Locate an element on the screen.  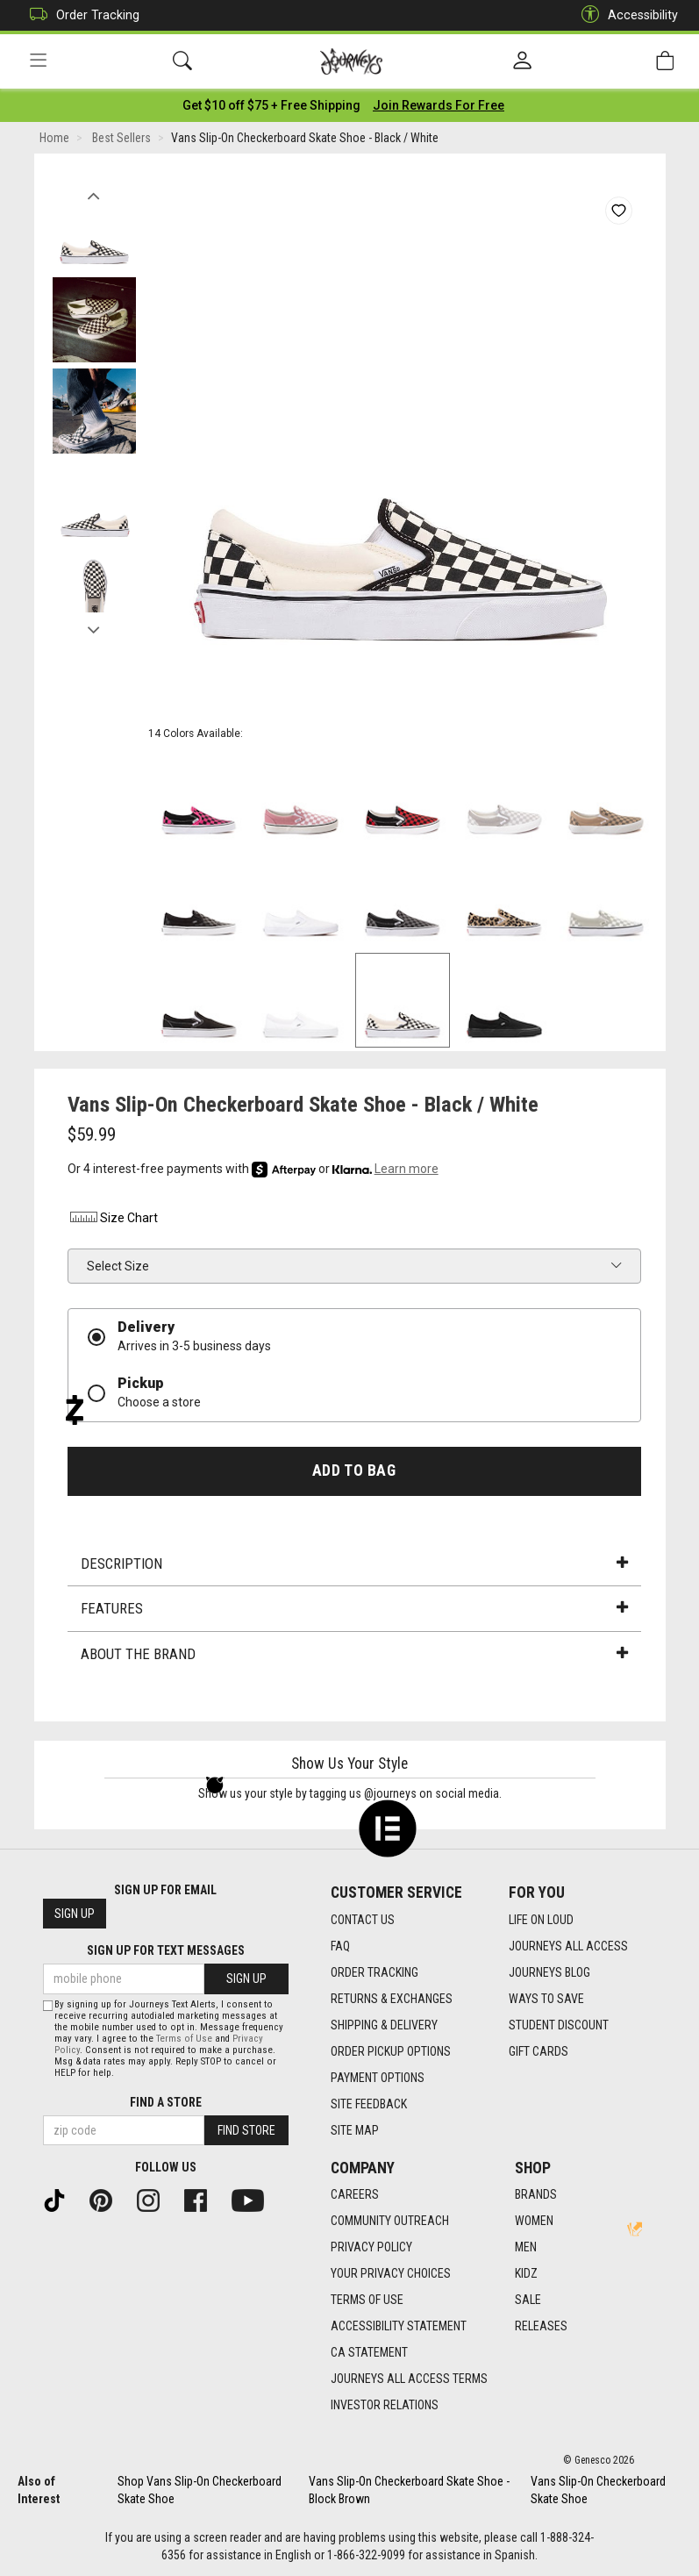
elementor website builder logo is located at coordinates (388, 1828).